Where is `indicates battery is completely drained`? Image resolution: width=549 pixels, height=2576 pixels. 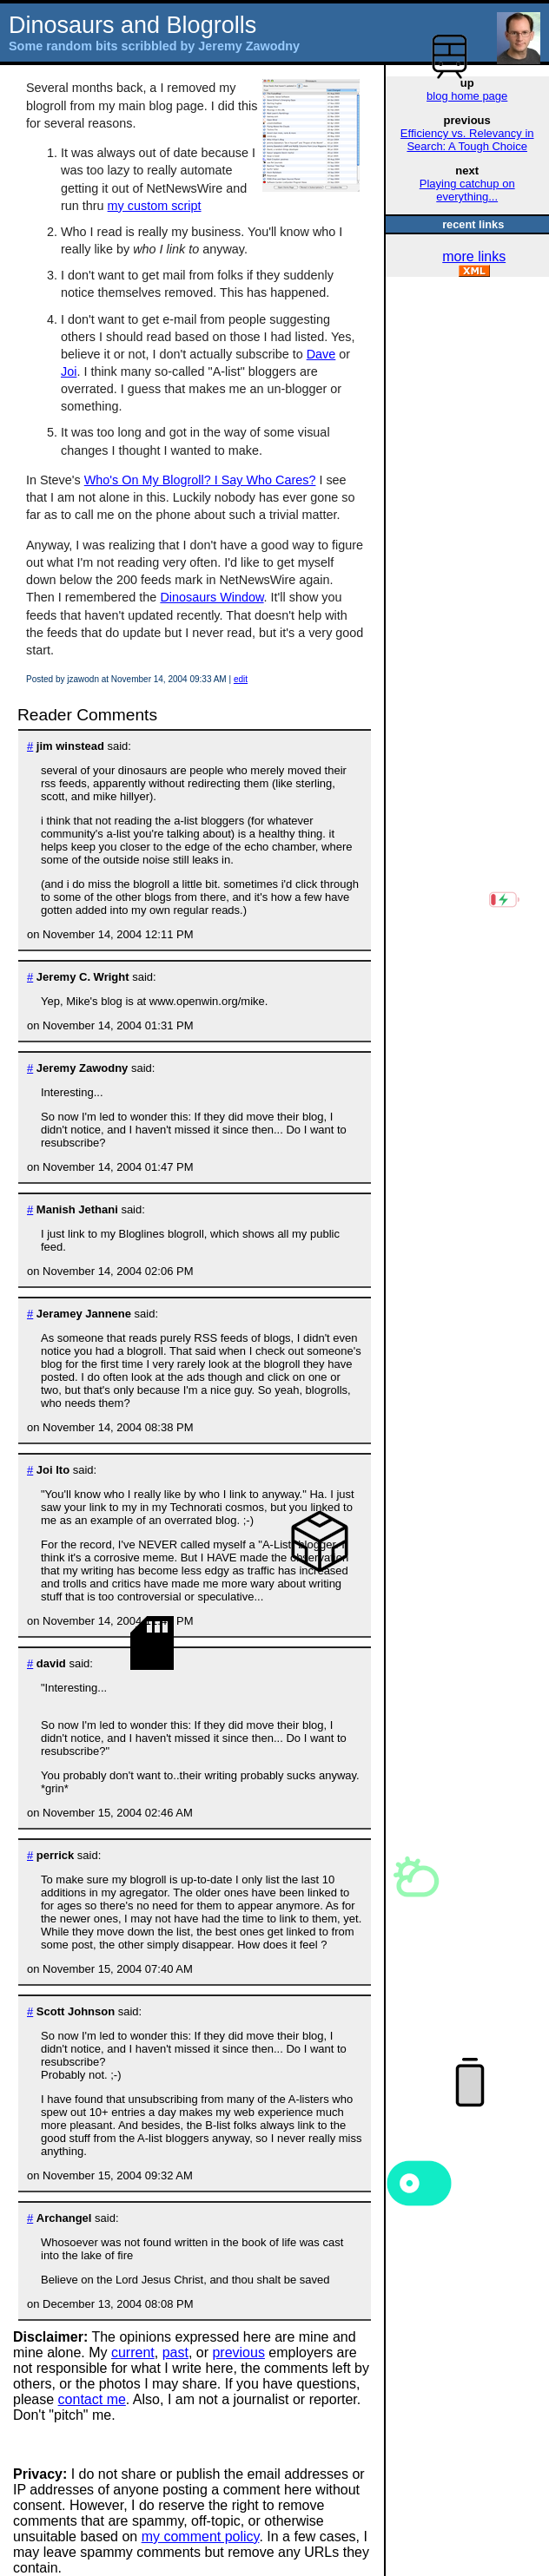
indicates battery is completely drained is located at coordinates (470, 2083).